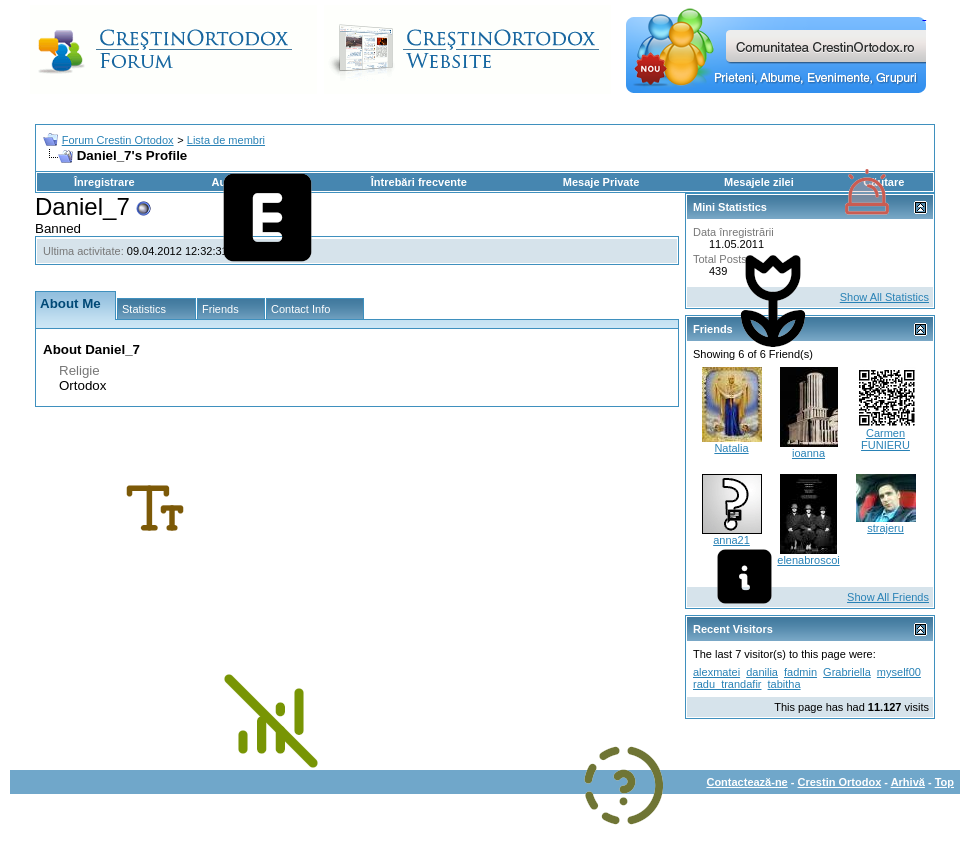  Describe the element at coordinates (155, 508) in the screenshot. I see `adjust font size settings` at that location.